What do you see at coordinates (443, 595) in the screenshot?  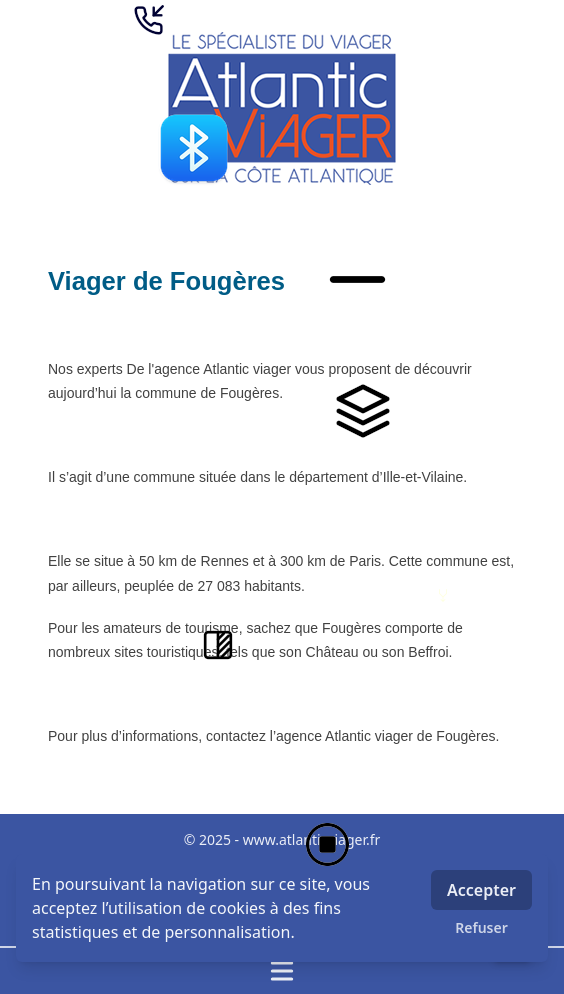 I see `merge items or branches together` at bounding box center [443, 595].